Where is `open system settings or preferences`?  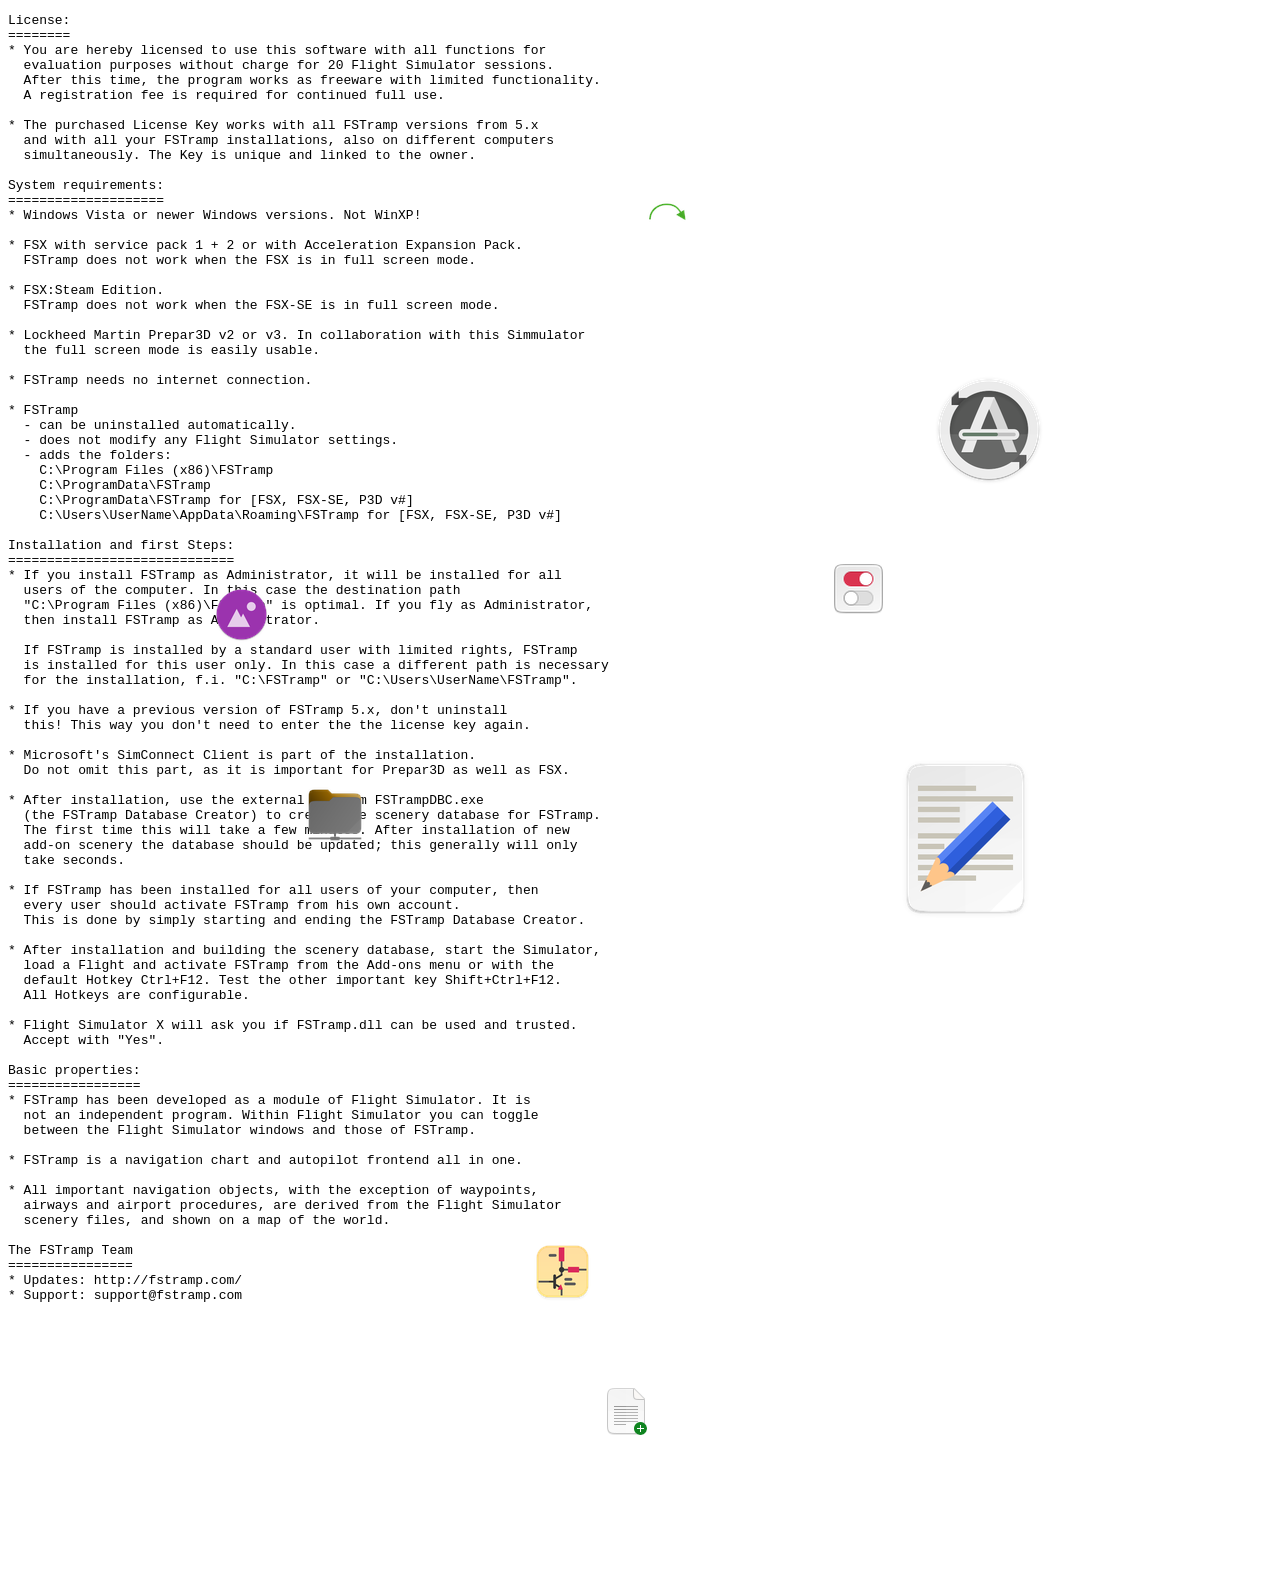
open system settings or preferences is located at coordinates (858, 588).